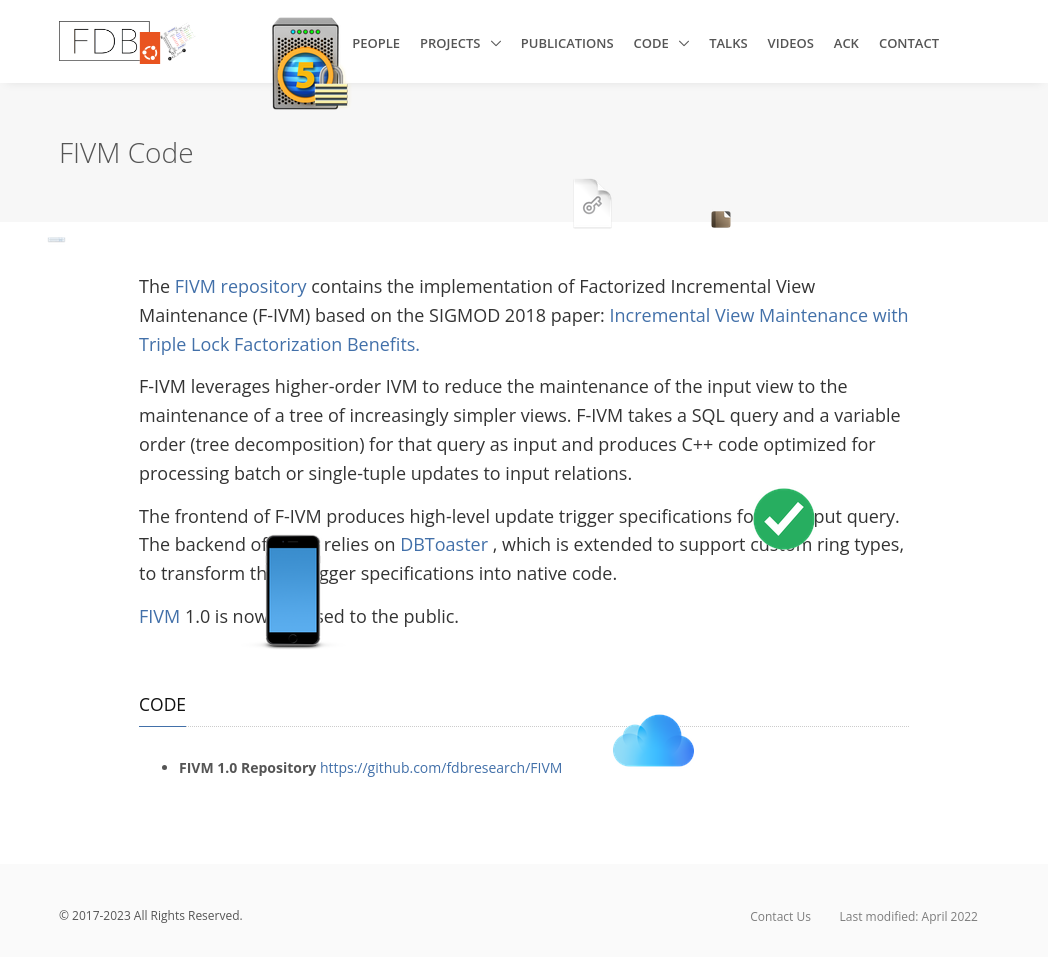 The height and width of the screenshot is (957, 1048). I want to click on indicates a completed or successful action, so click(784, 519).